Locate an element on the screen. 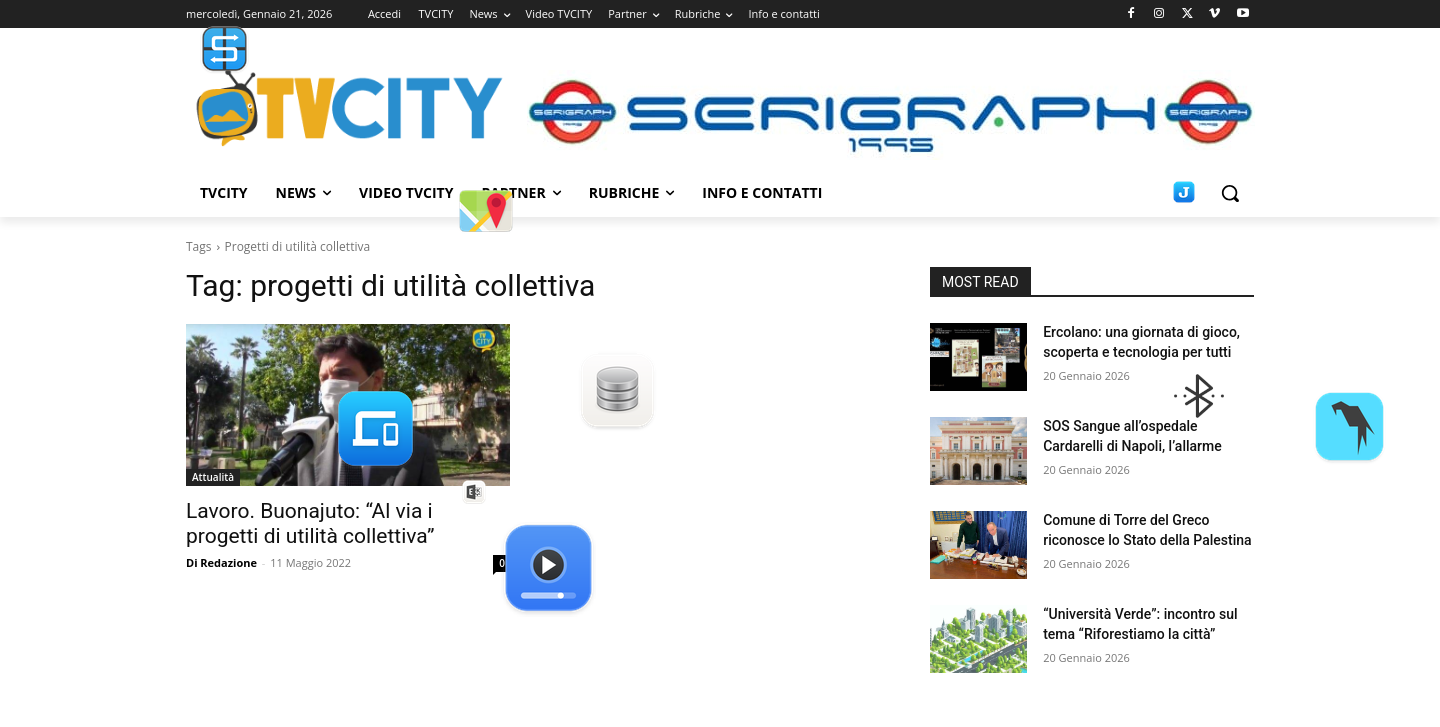  open akonadi exchange web services connector is located at coordinates (474, 492).